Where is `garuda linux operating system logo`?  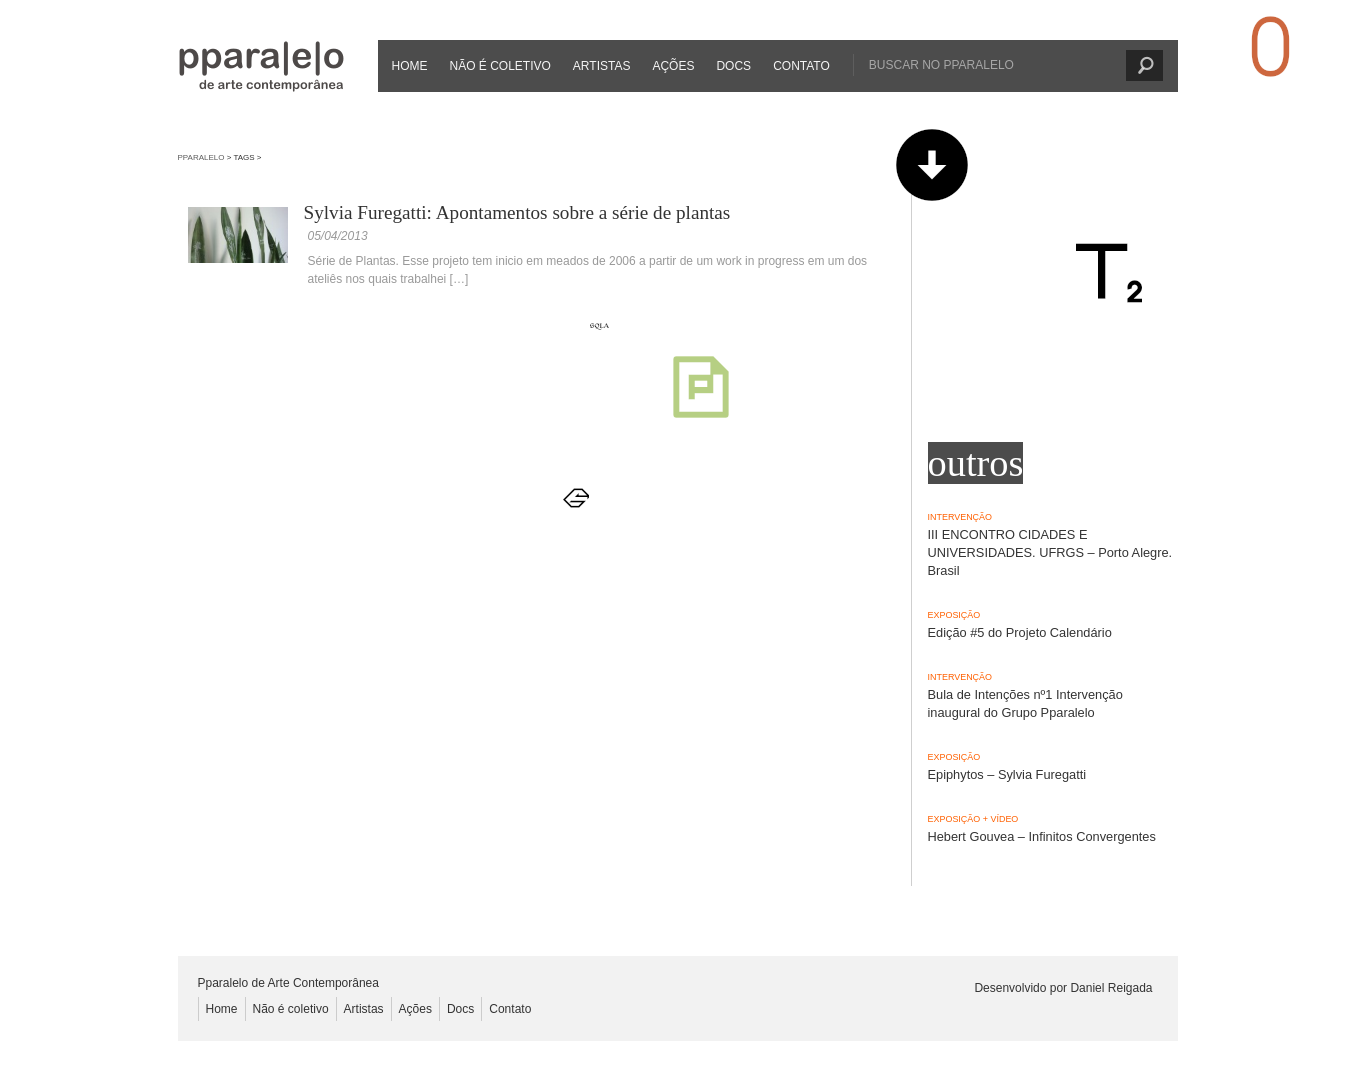
garuda linux operating system logo is located at coordinates (576, 498).